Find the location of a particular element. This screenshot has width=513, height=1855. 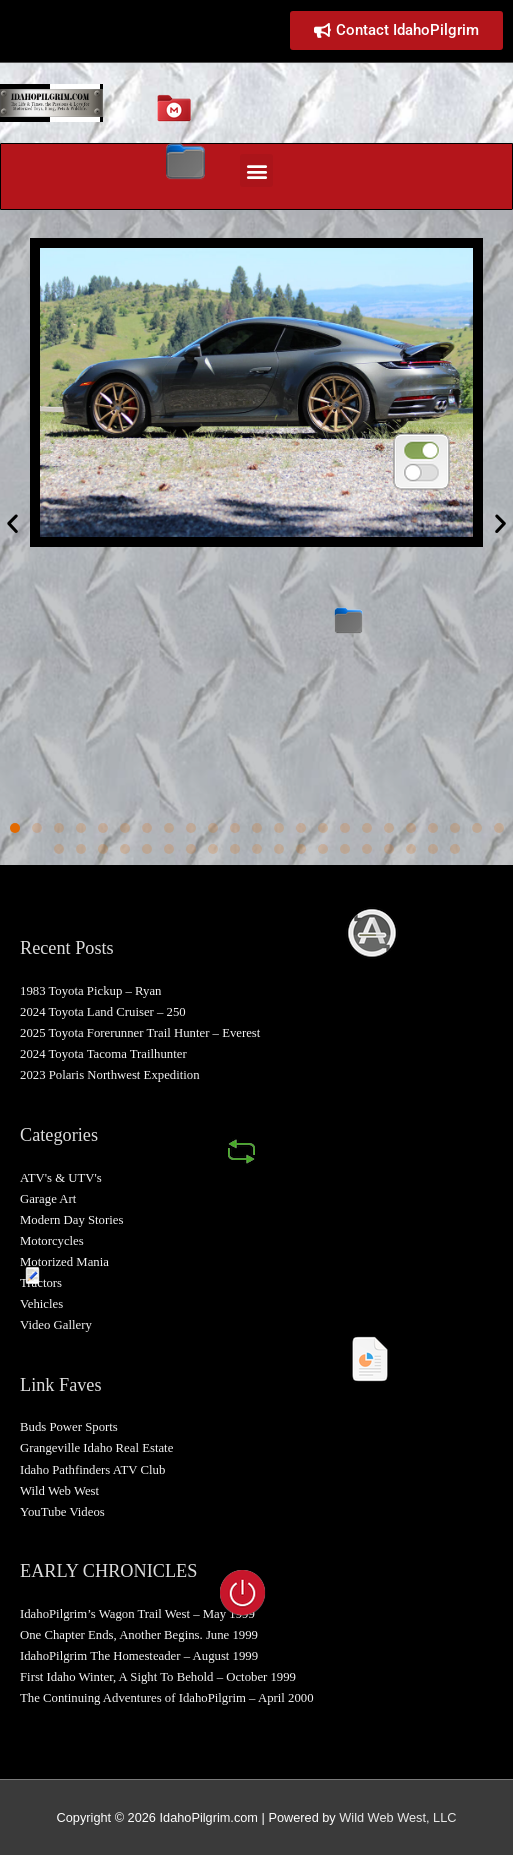

sync or refresh email messages is located at coordinates (241, 1151).